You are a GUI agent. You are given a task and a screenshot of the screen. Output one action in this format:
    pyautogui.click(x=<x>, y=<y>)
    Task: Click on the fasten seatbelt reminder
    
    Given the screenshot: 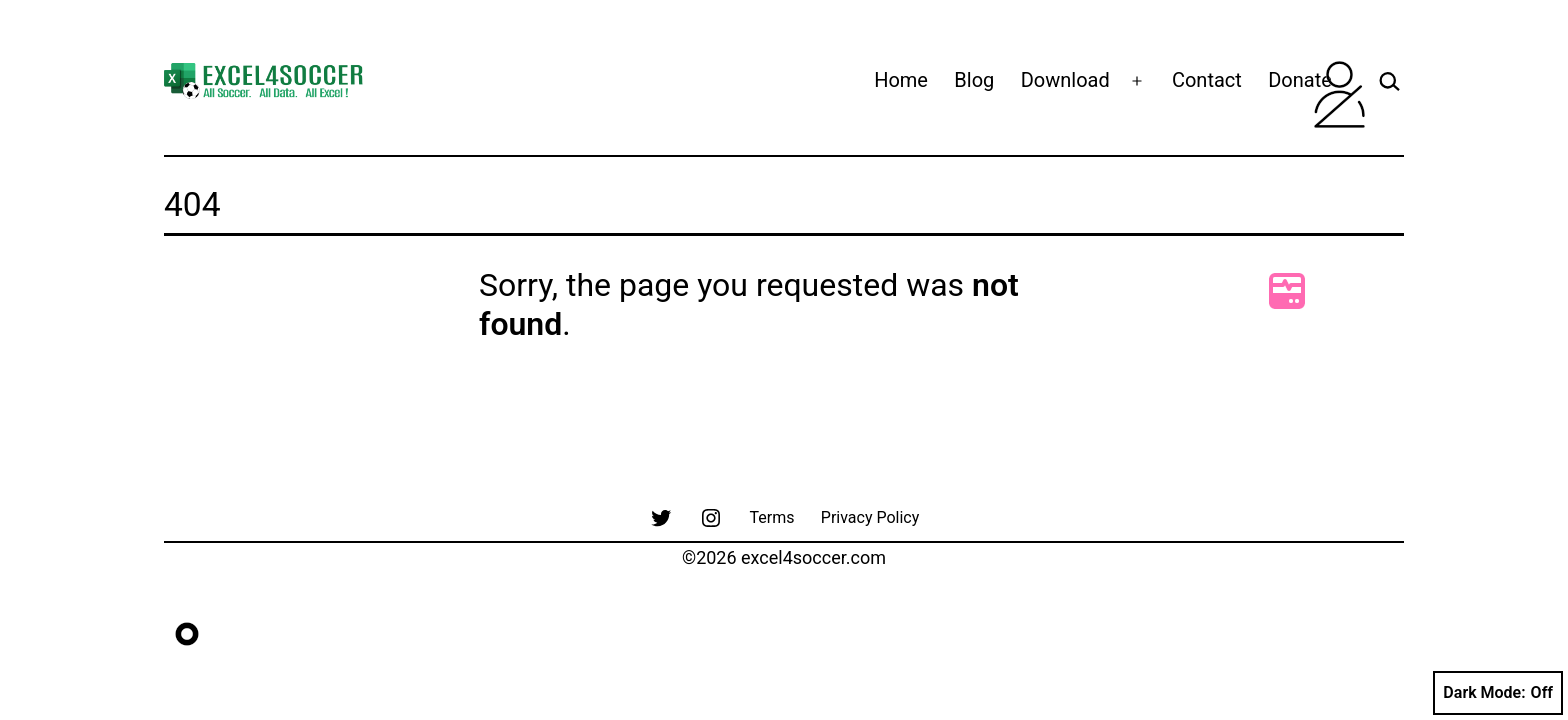 What is the action you would take?
    pyautogui.click(x=1339, y=94)
    